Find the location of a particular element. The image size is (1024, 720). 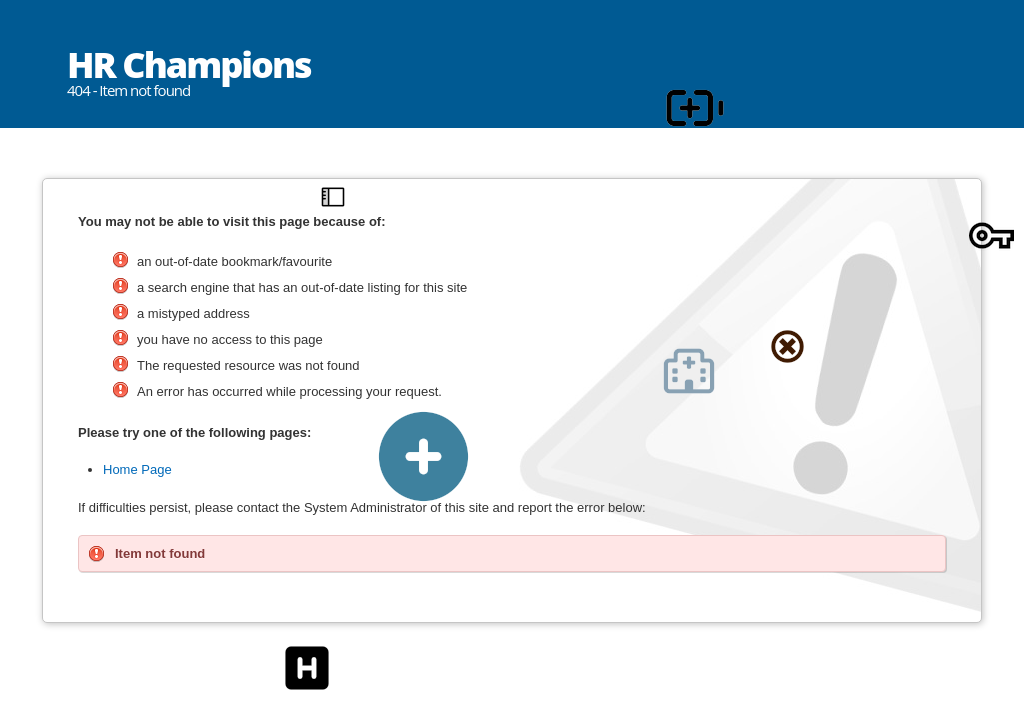

indicates a hospital or medical facility nearby is located at coordinates (307, 668).